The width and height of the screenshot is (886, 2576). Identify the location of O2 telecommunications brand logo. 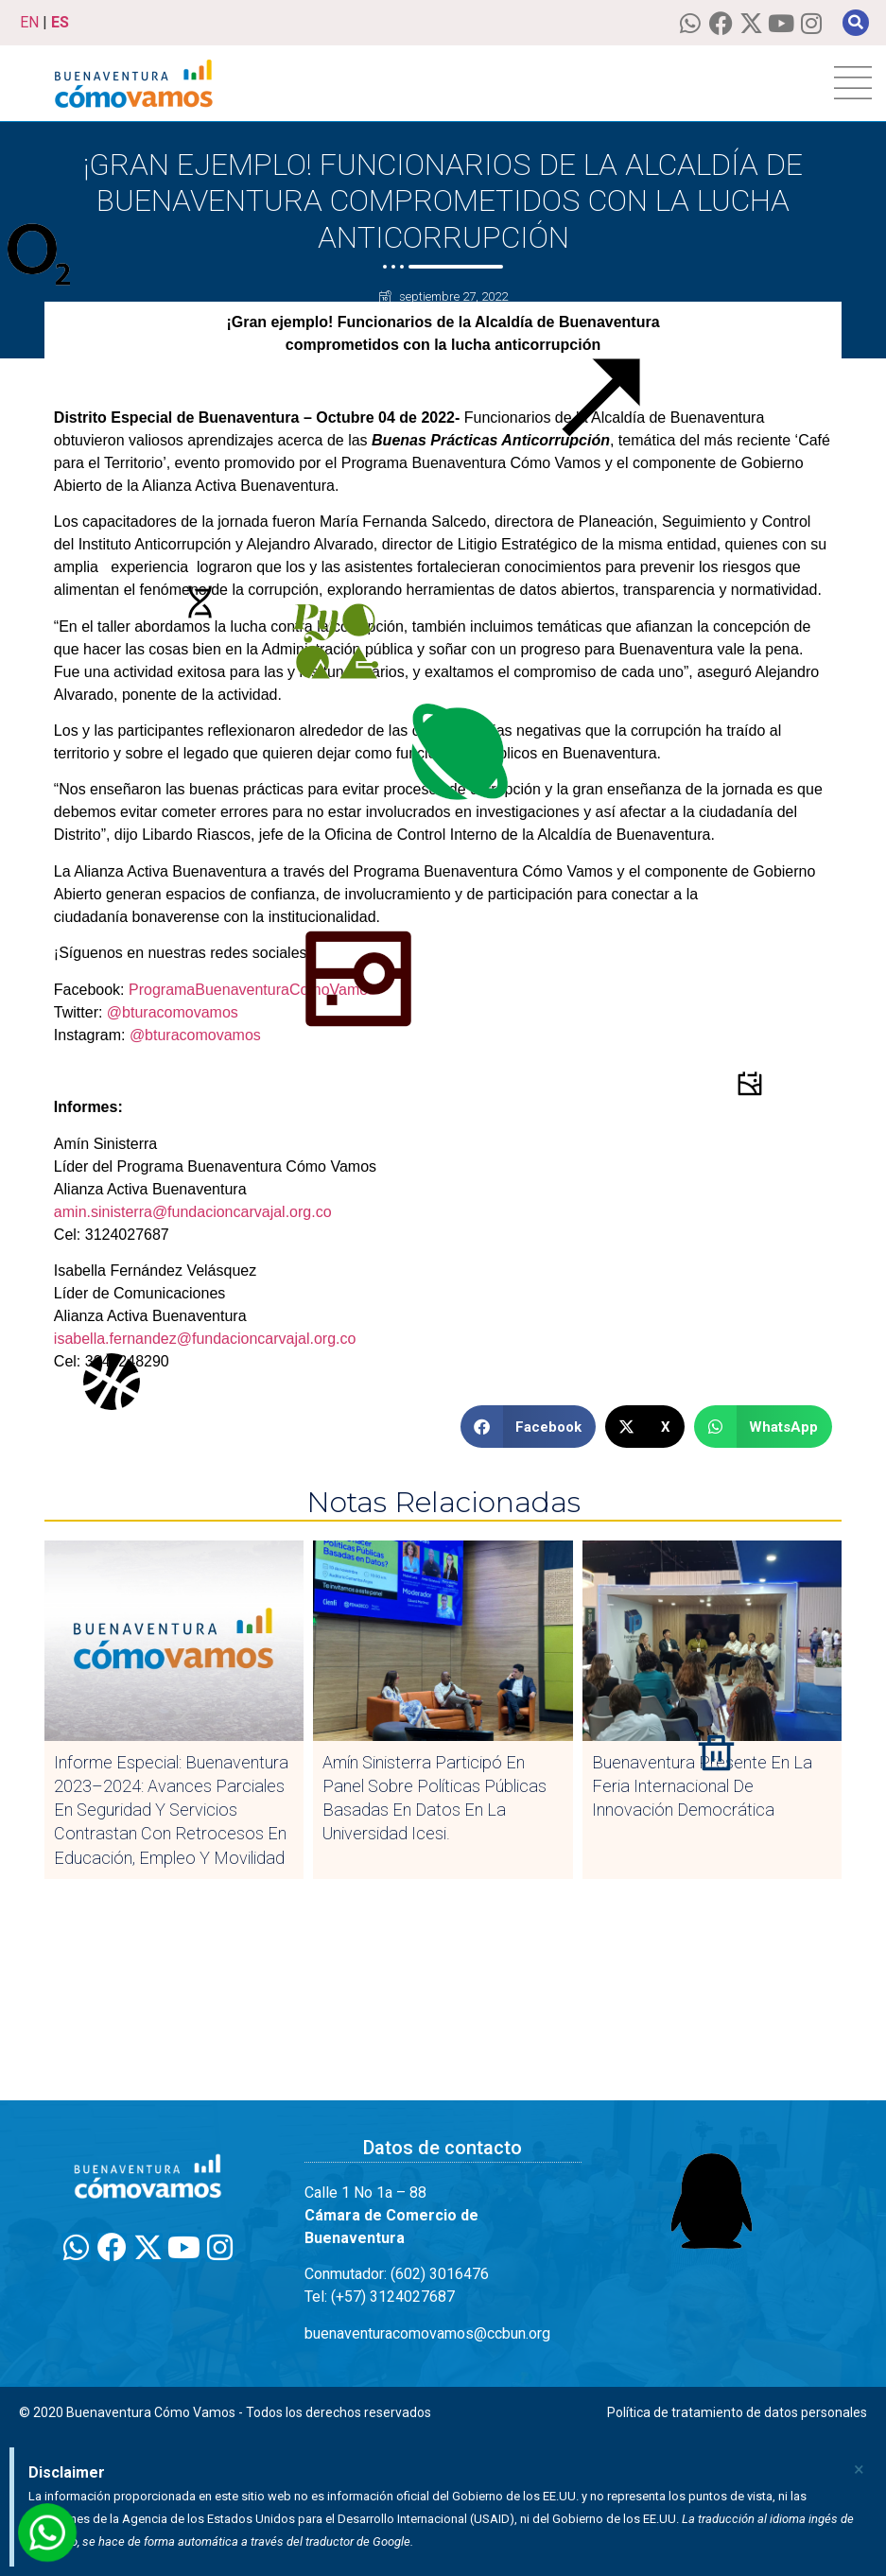
(39, 254).